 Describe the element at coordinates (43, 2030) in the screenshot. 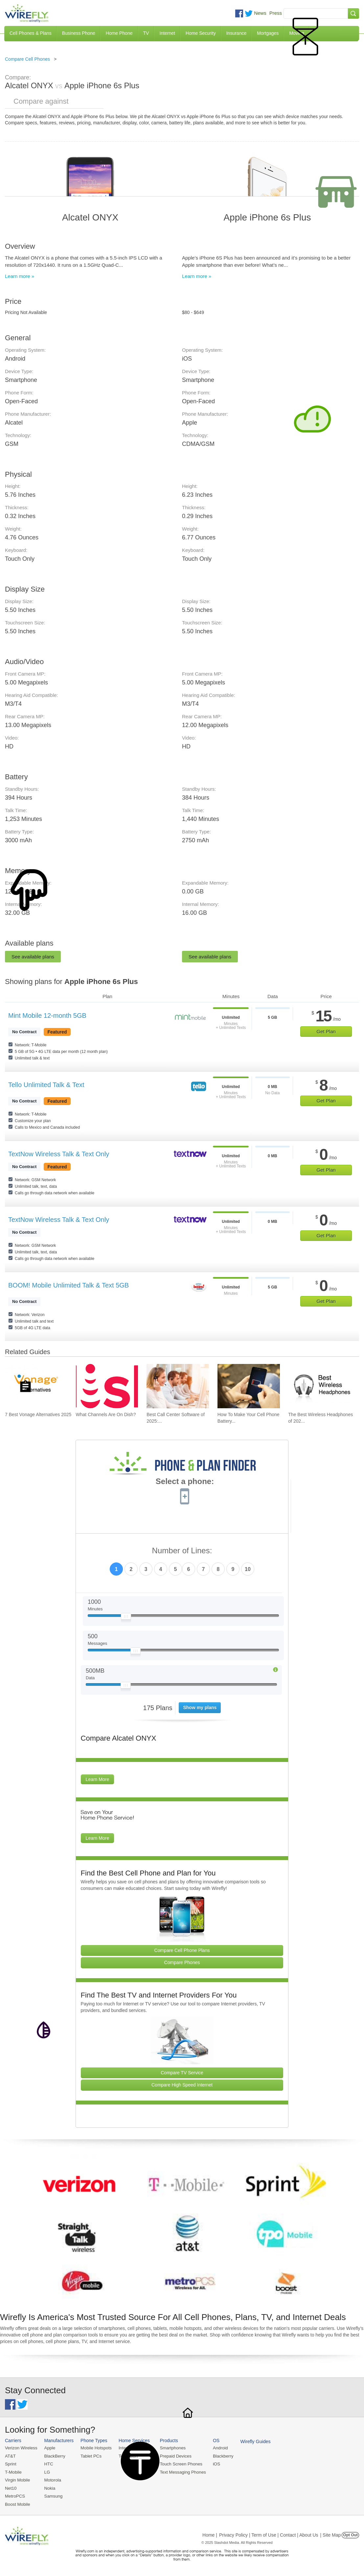

I see `adjust water or humidity level` at that location.